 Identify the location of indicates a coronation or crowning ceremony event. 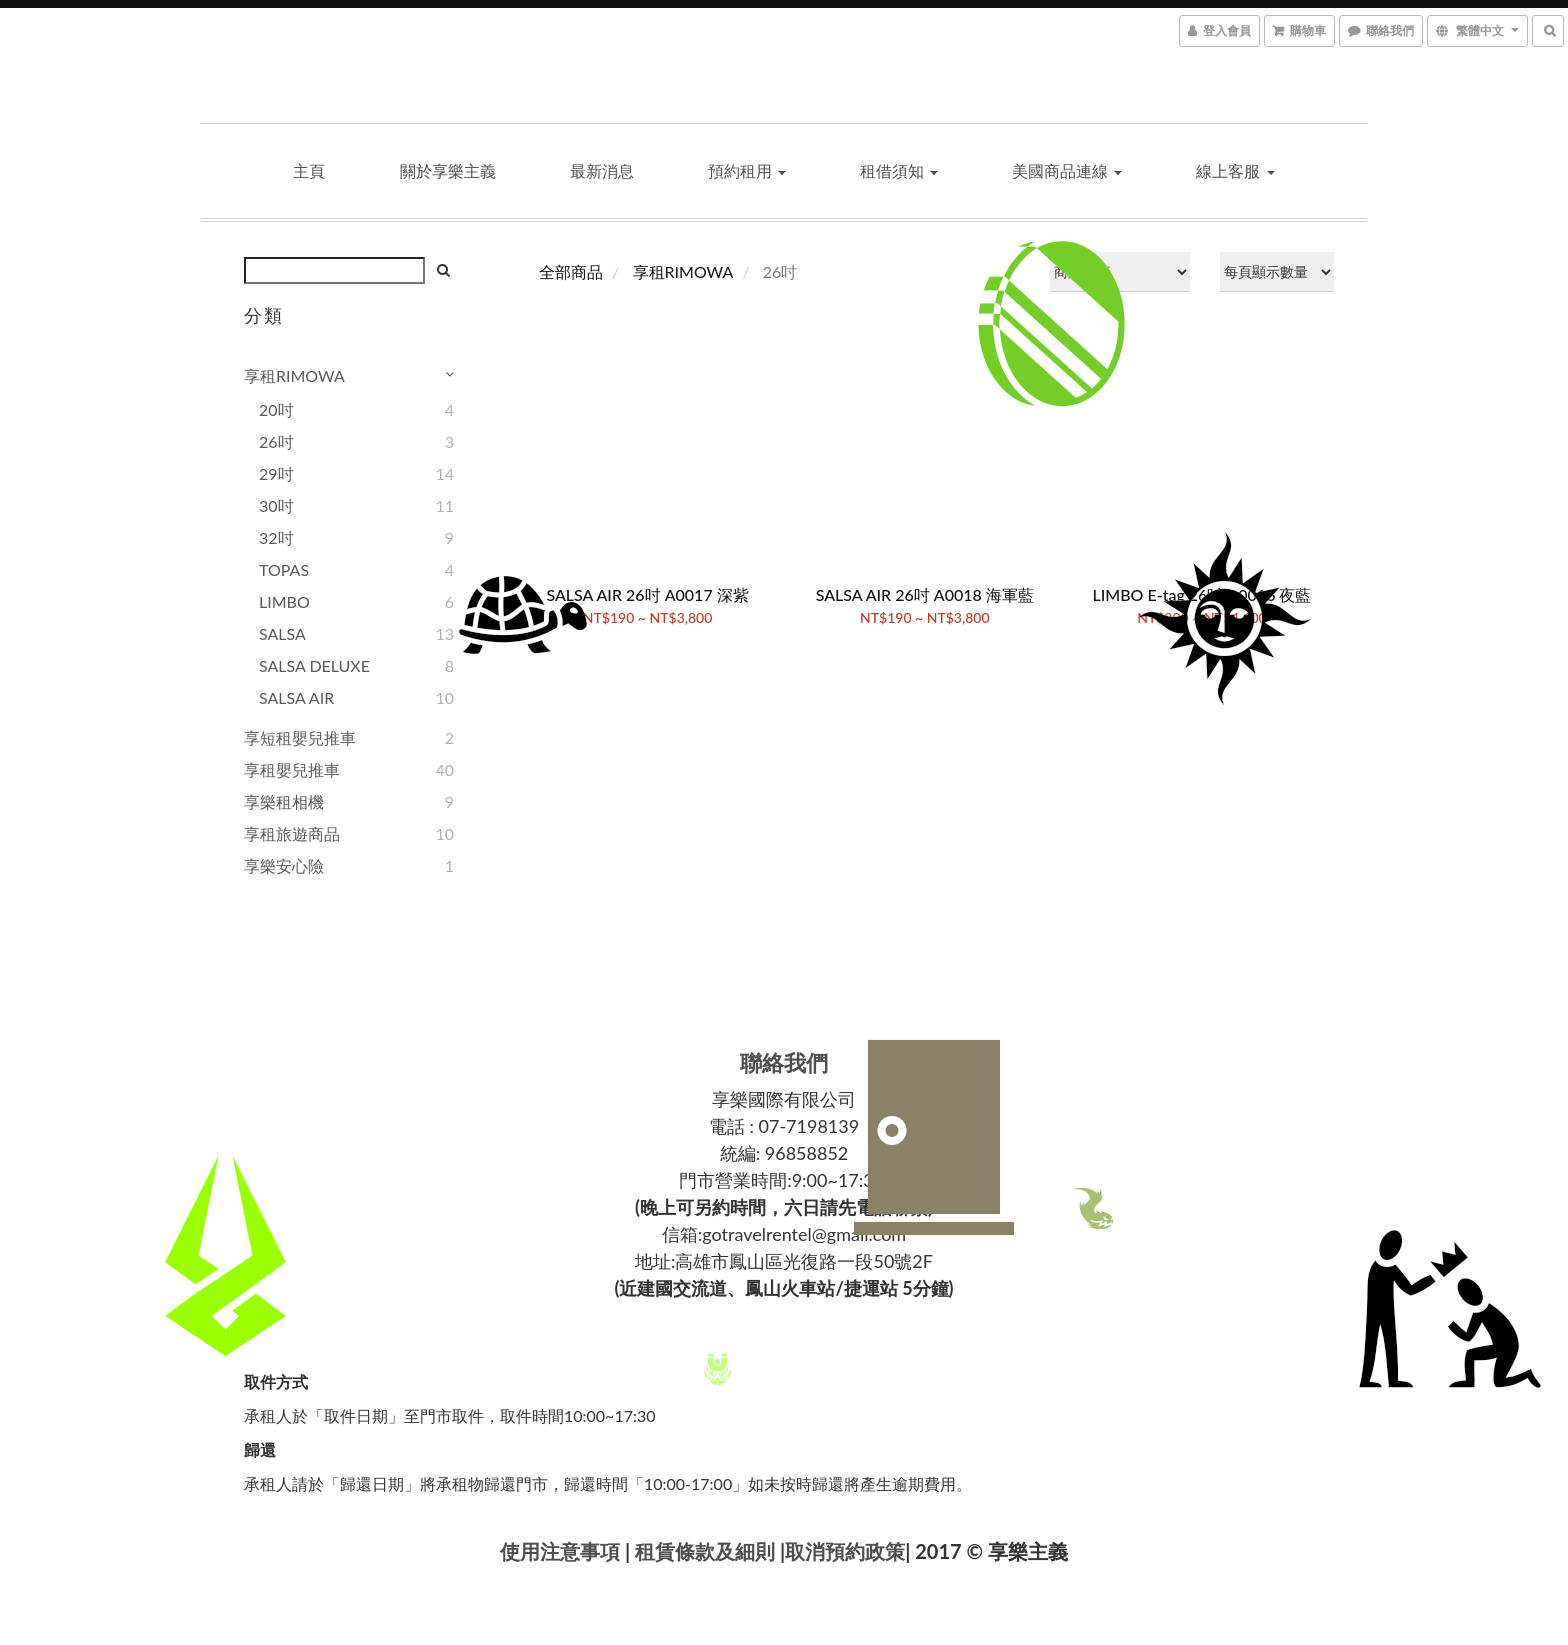
(1450, 1309).